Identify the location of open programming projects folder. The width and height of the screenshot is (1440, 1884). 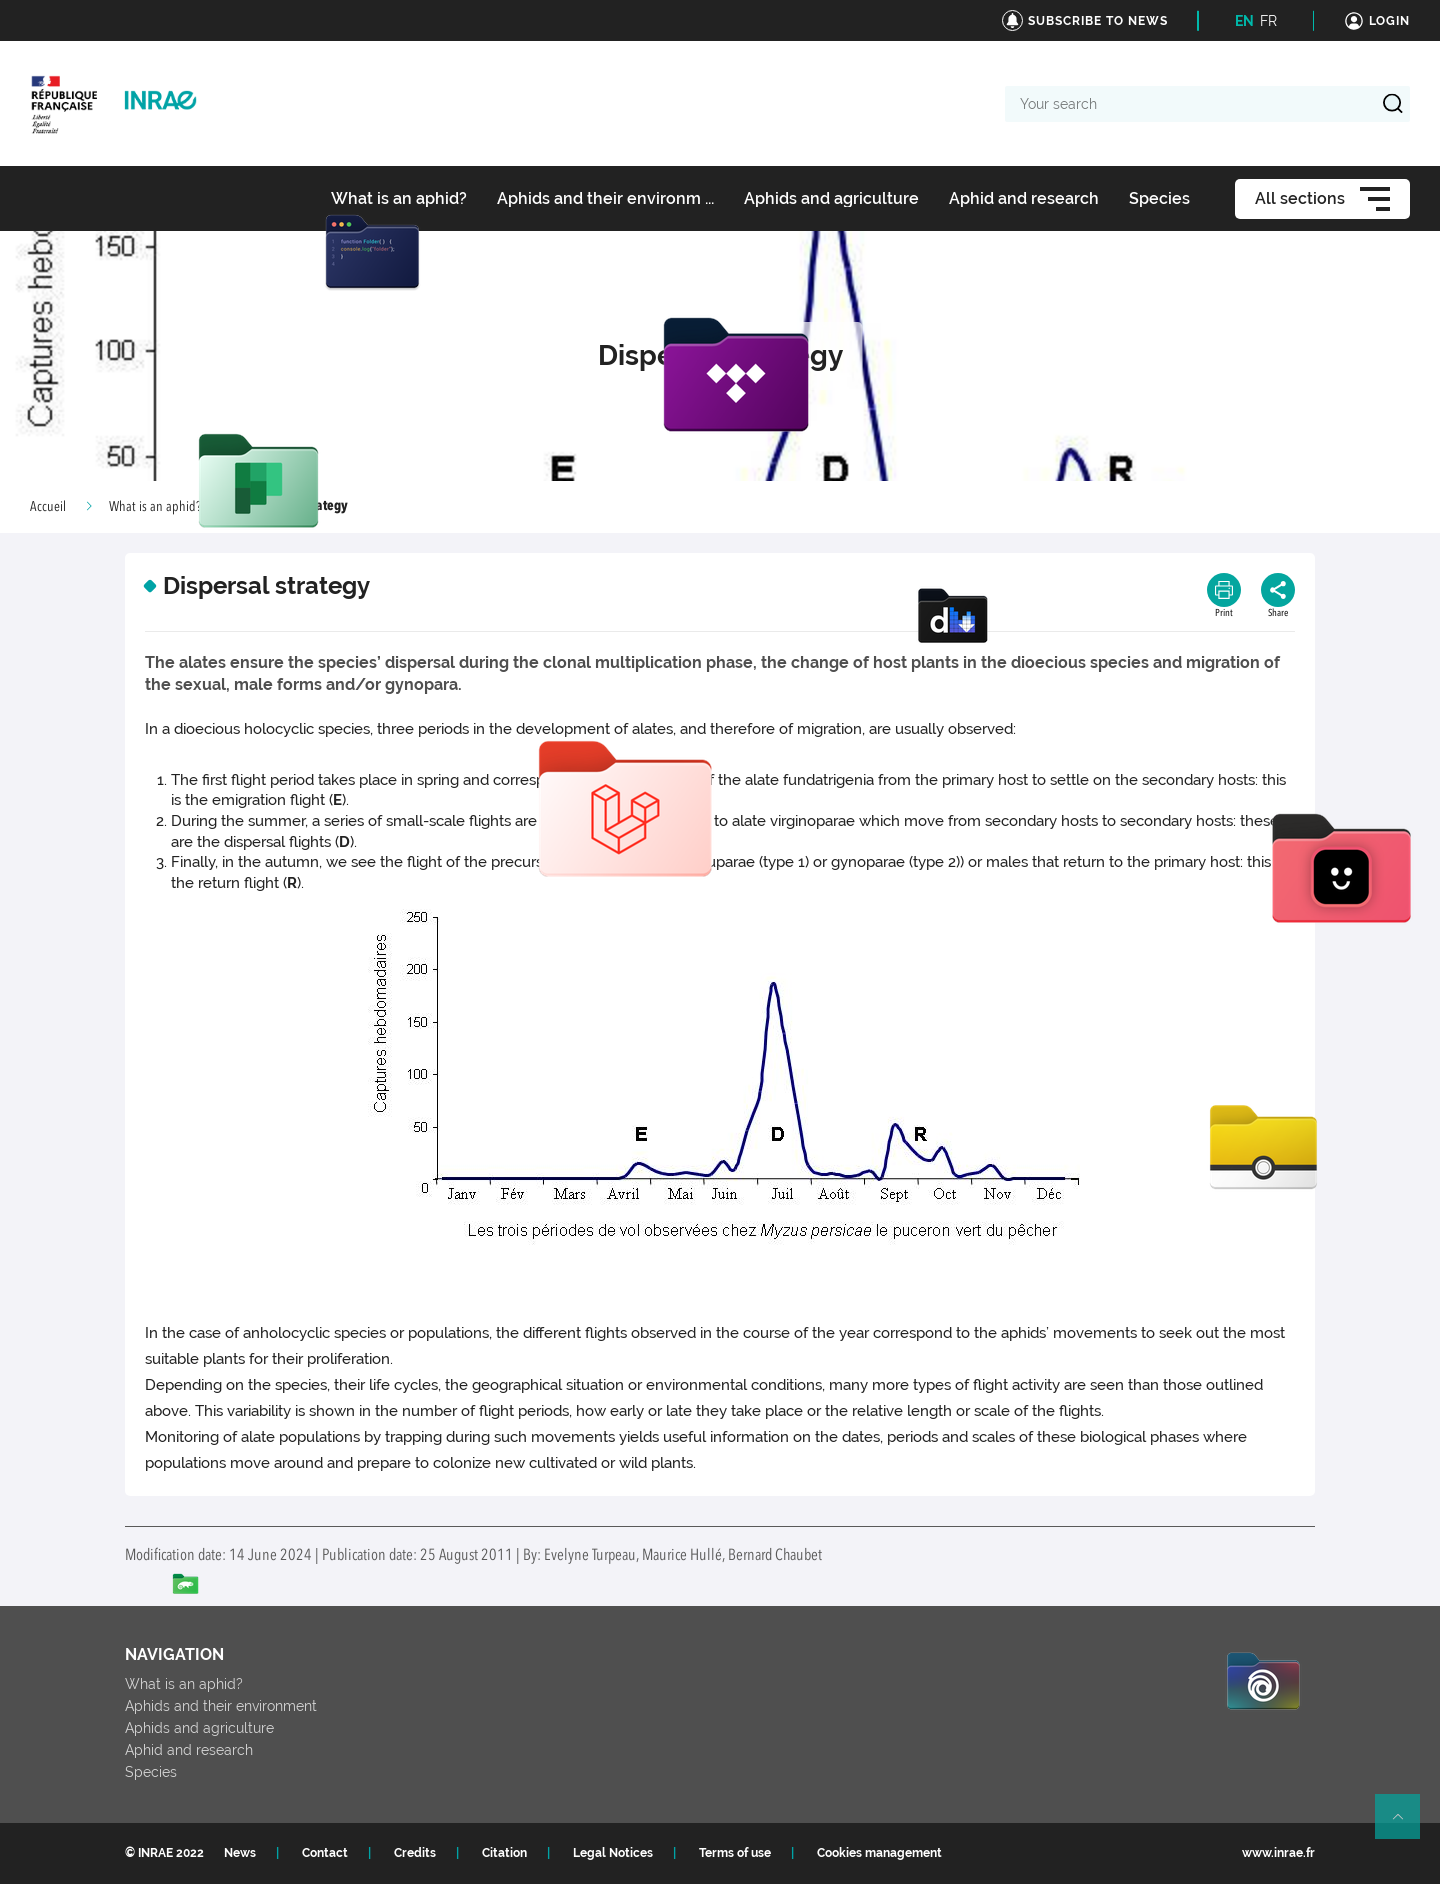
(372, 254).